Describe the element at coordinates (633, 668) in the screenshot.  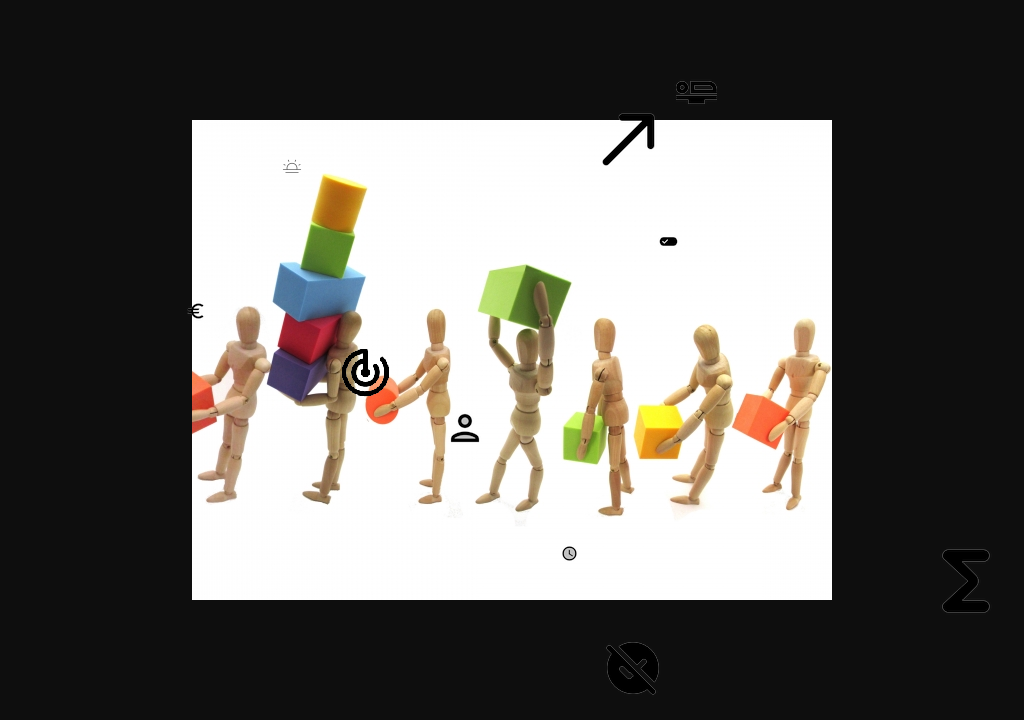
I see `indicates content is unpublished or hidden from public view` at that location.